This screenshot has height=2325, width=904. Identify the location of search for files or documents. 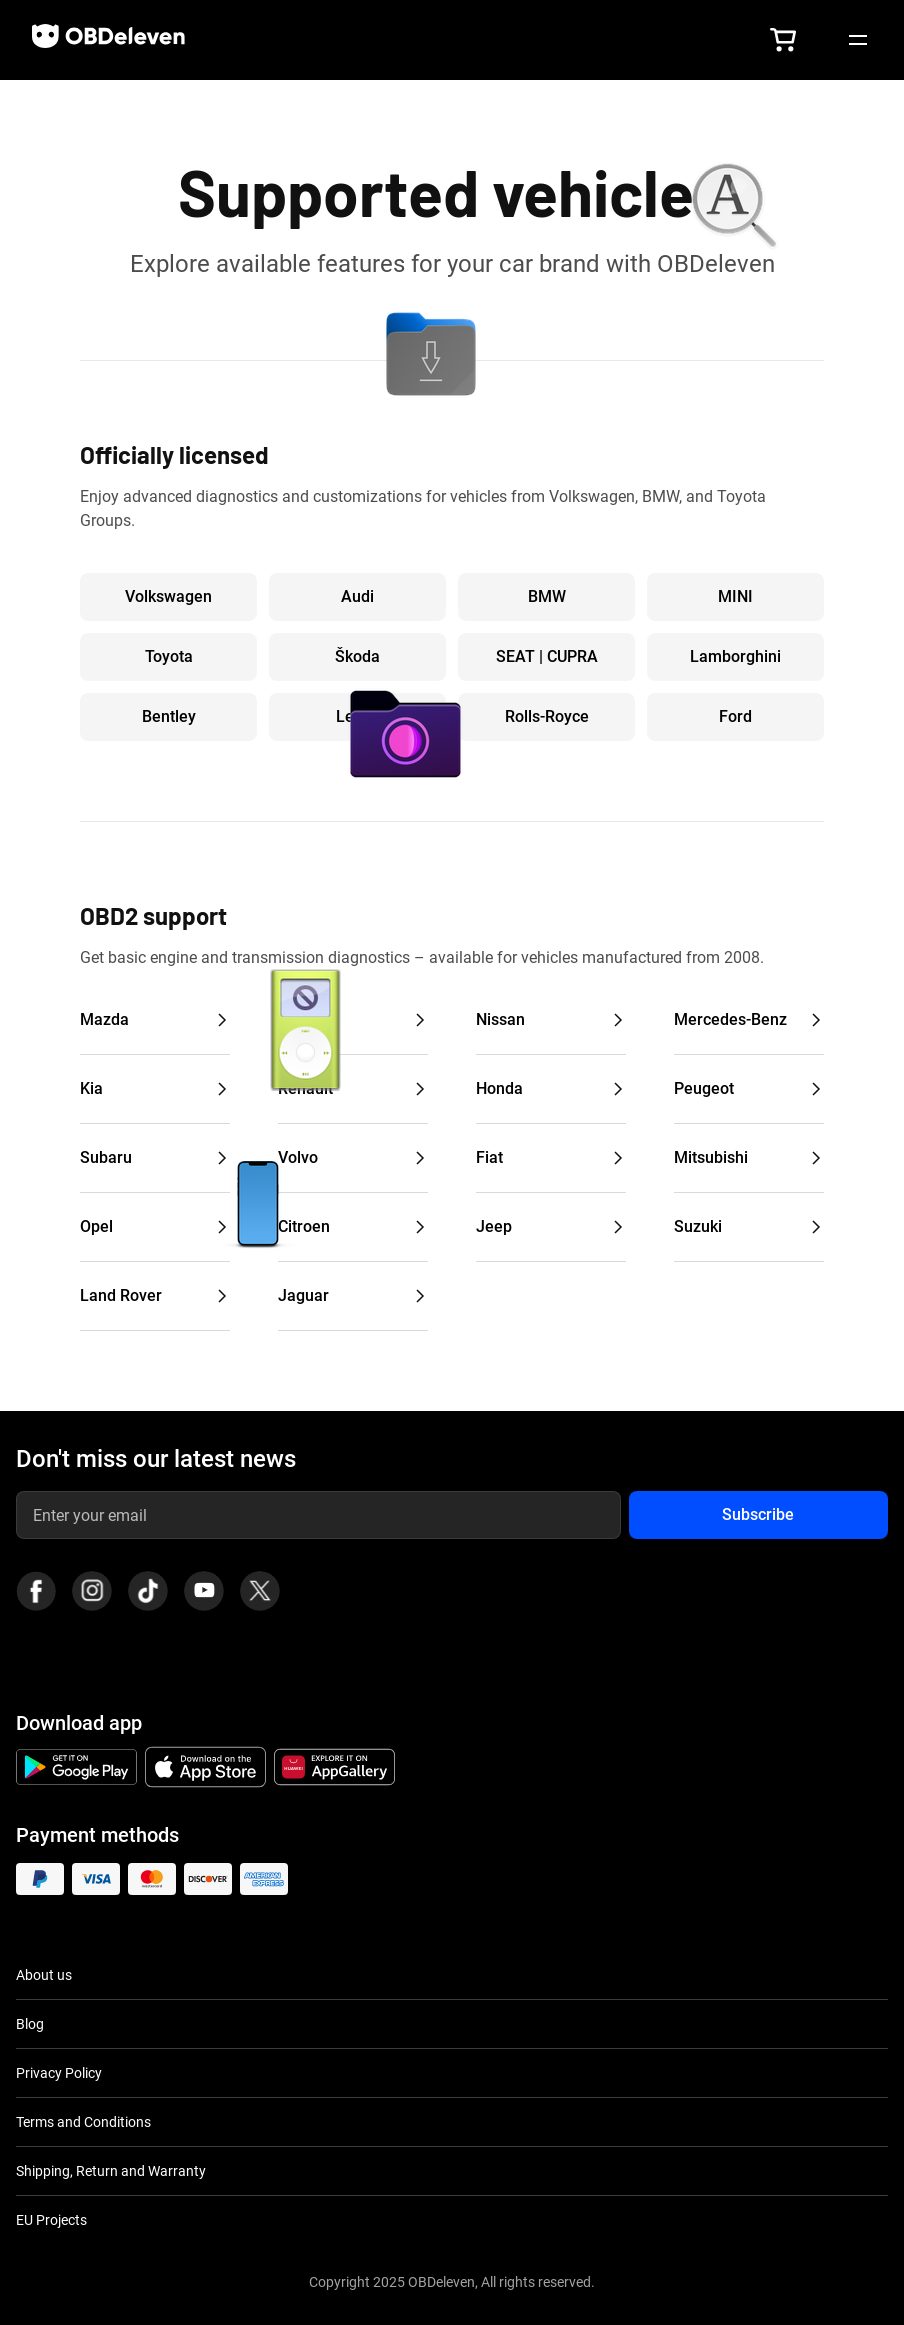
(733, 204).